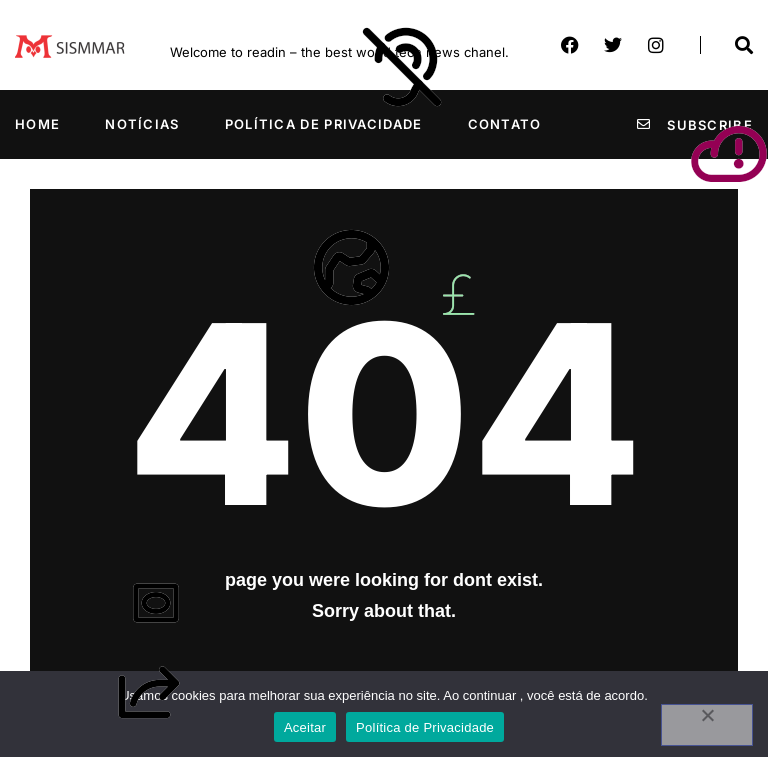 The width and height of the screenshot is (768, 757). What do you see at coordinates (460, 295) in the screenshot?
I see `view prices in british pounds` at bounding box center [460, 295].